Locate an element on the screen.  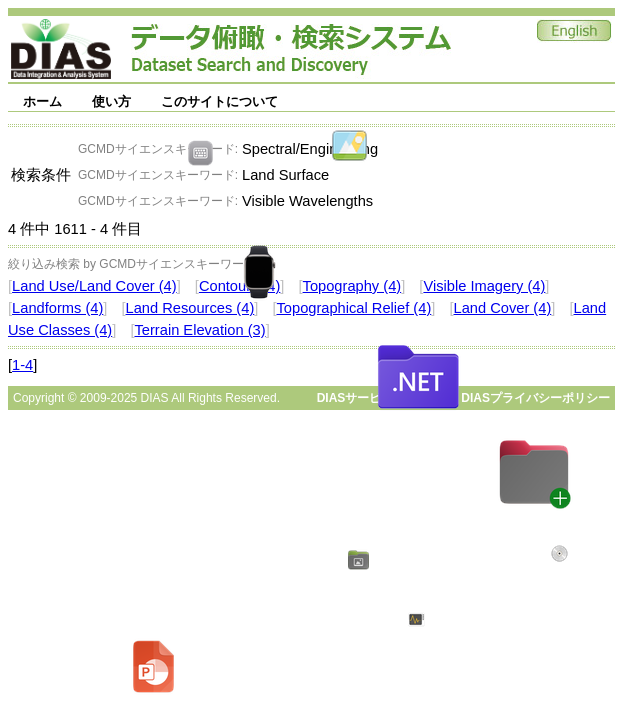
open the photos app is located at coordinates (349, 145).